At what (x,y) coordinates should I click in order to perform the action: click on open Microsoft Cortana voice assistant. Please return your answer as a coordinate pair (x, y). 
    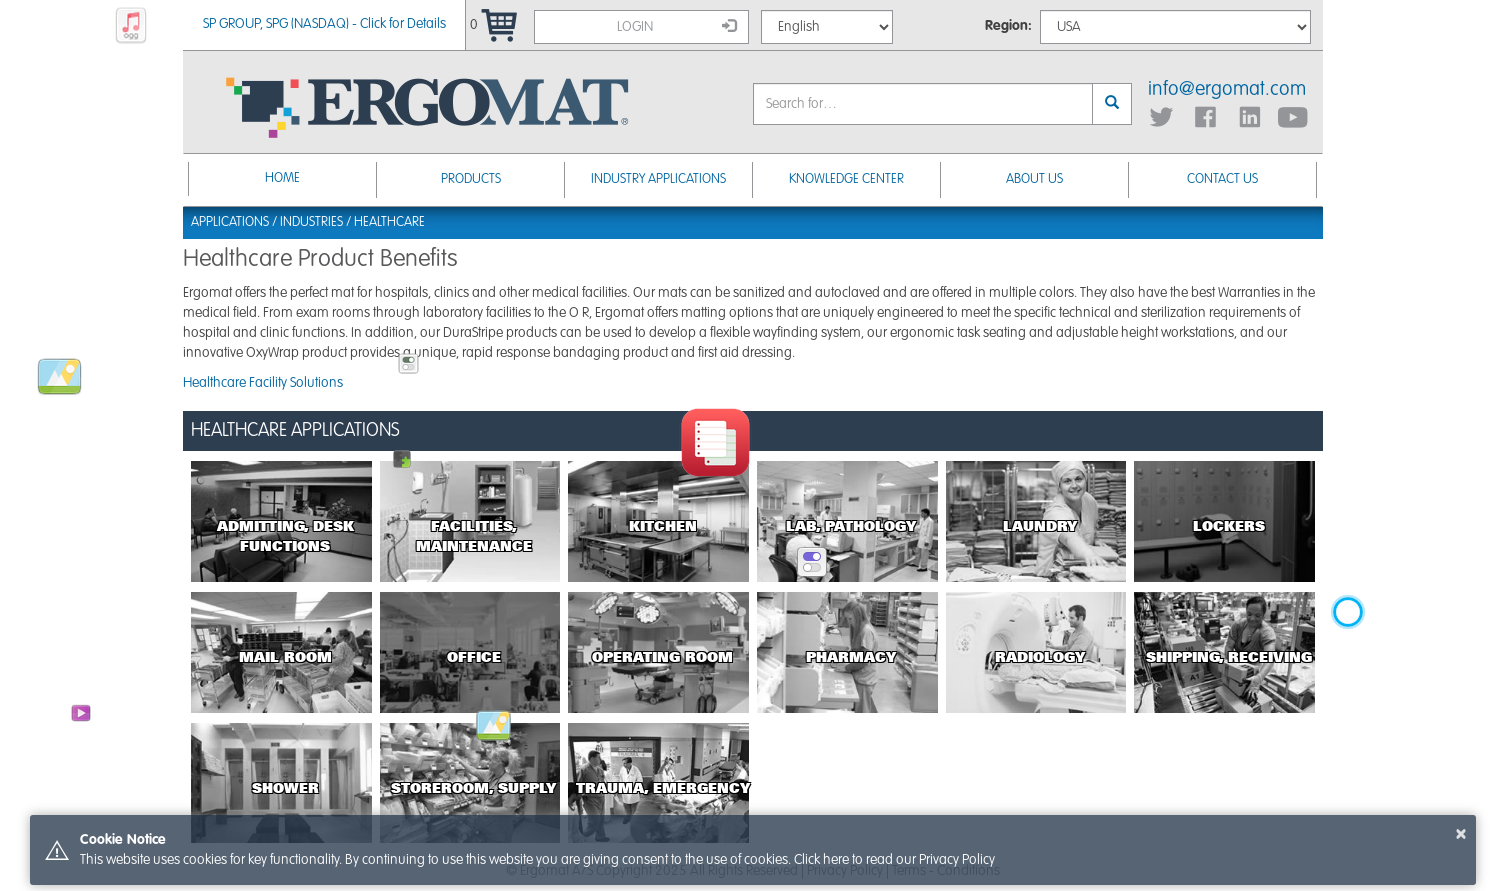
    Looking at the image, I should click on (1348, 612).